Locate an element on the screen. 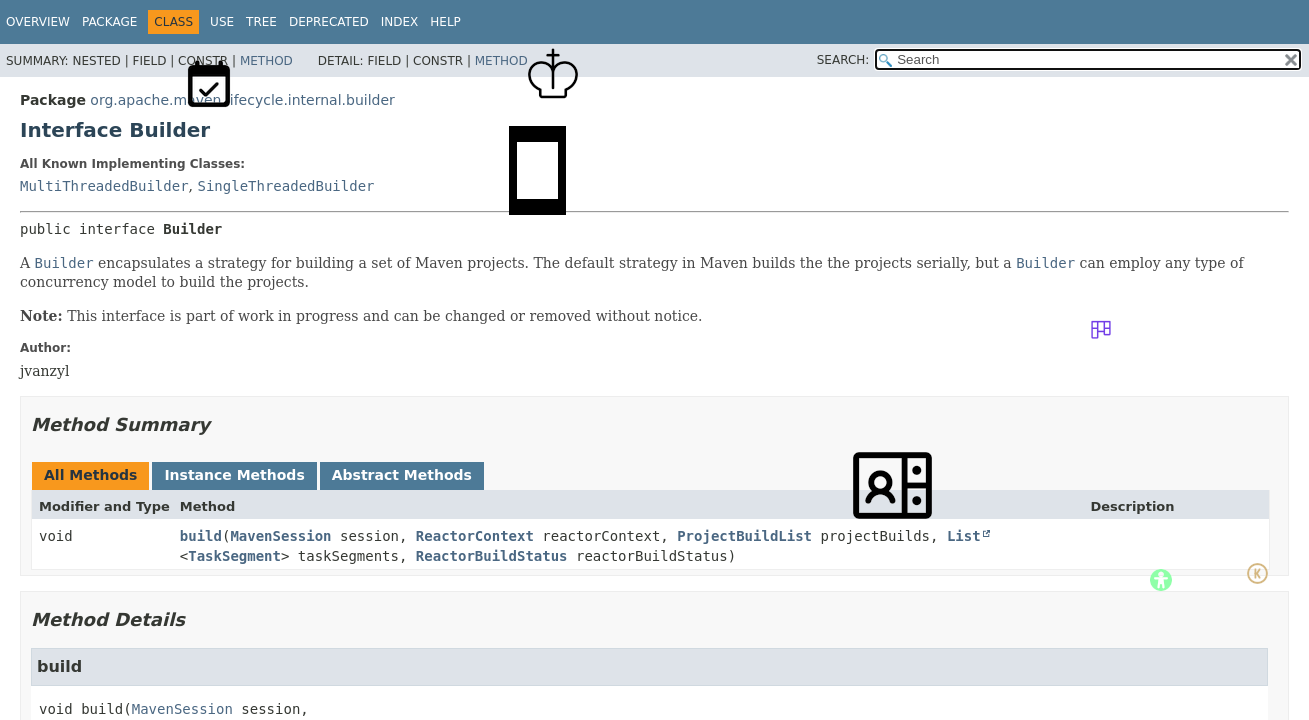  open kanban board view is located at coordinates (1101, 329).